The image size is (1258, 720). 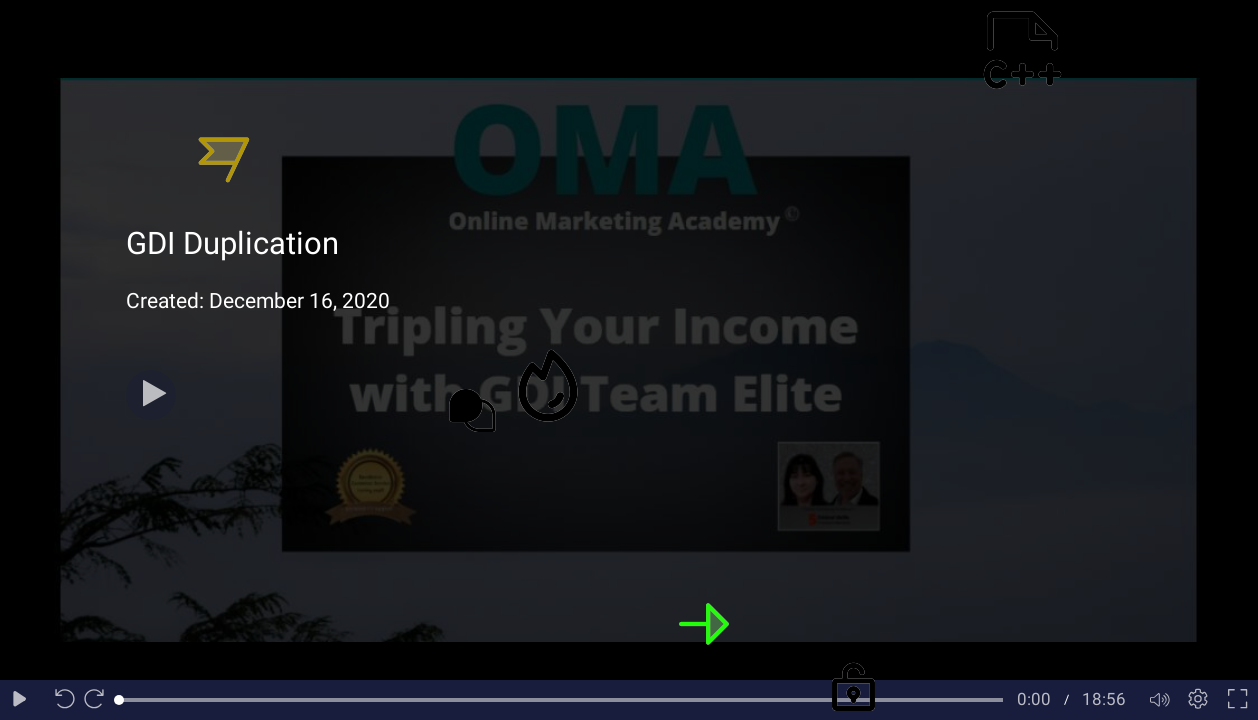 What do you see at coordinates (472, 410) in the screenshot?
I see `open messaging or chat conversations` at bounding box center [472, 410].